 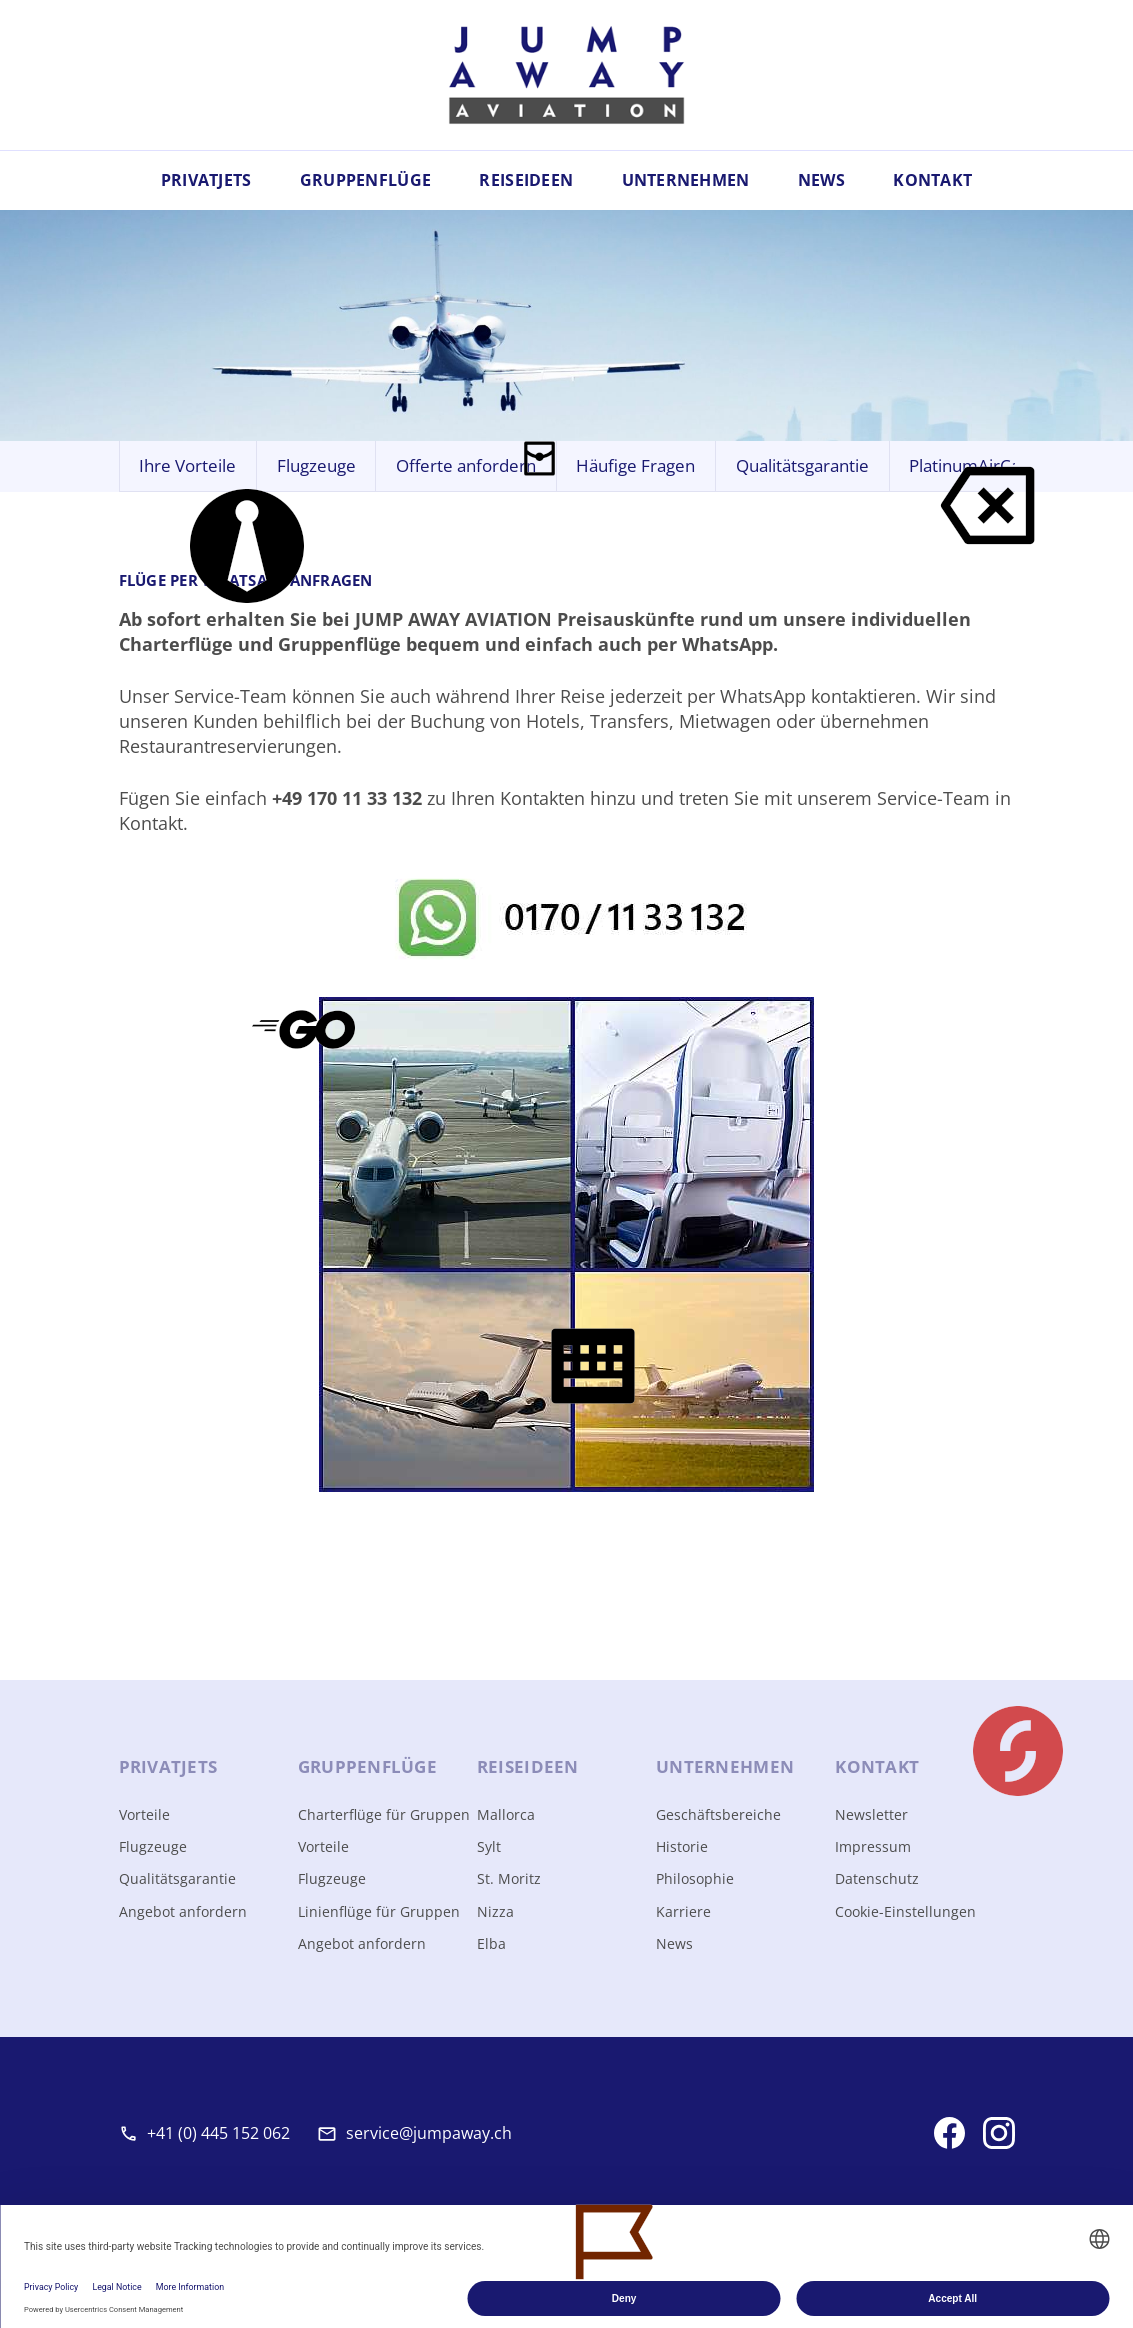 What do you see at coordinates (1018, 1751) in the screenshot?
I see `open the Starling Bank app` at bounding box center [1018, 1751].